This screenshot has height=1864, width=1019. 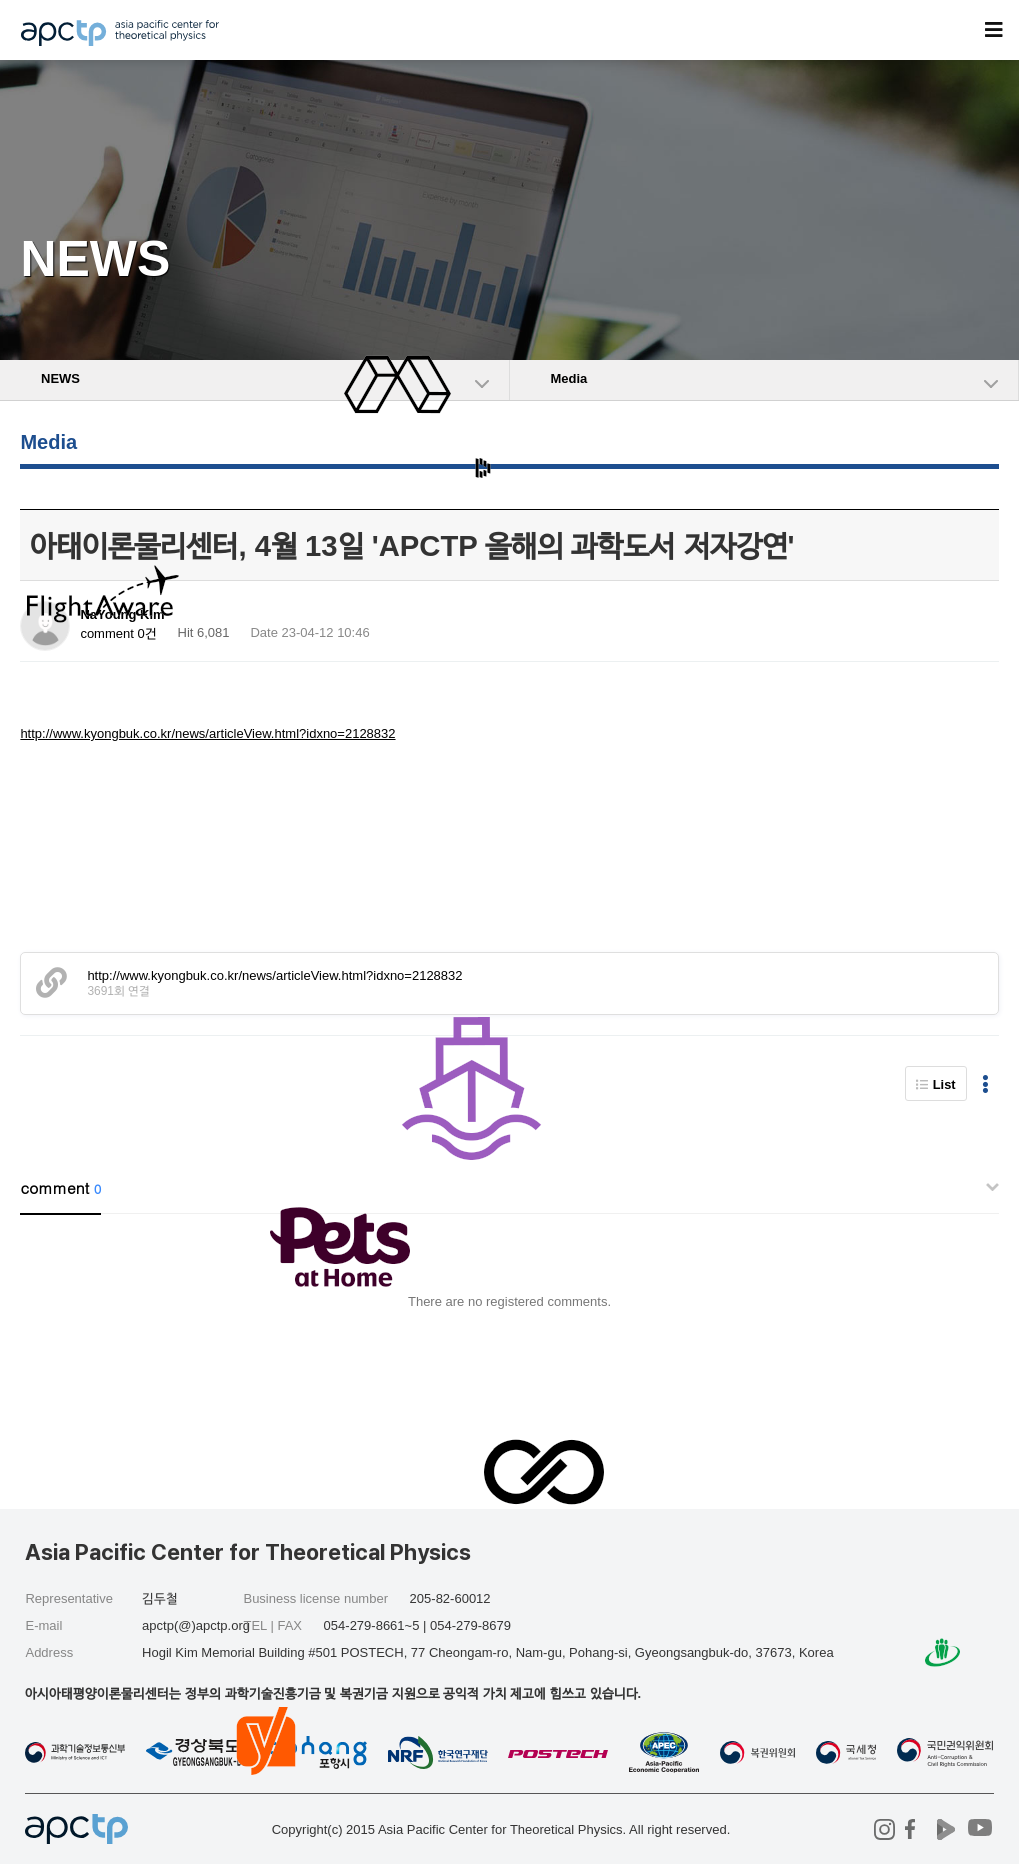 What do you see at coordinates (266, 1741) in the screenshot?
I see `yoast SEO plugin logo` at bounding box center [266, 1741].